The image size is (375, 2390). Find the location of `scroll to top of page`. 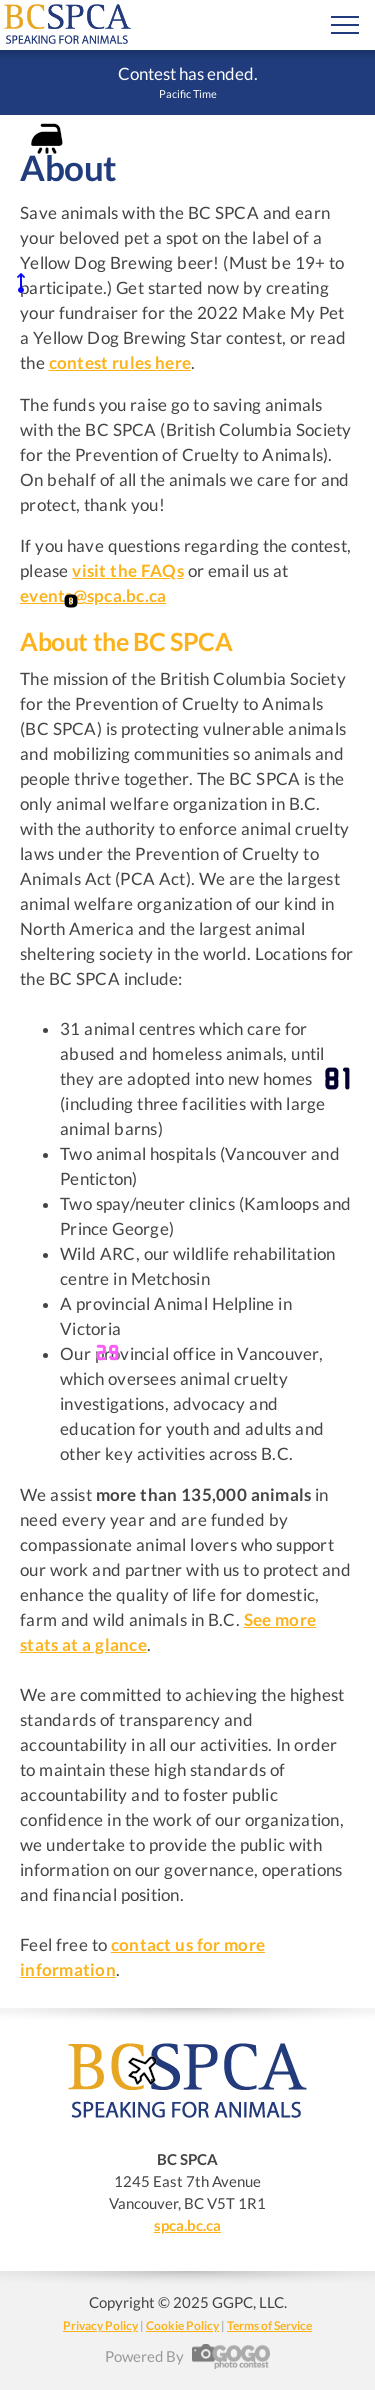

scroll to top of page is located at coordinates (21, 283).